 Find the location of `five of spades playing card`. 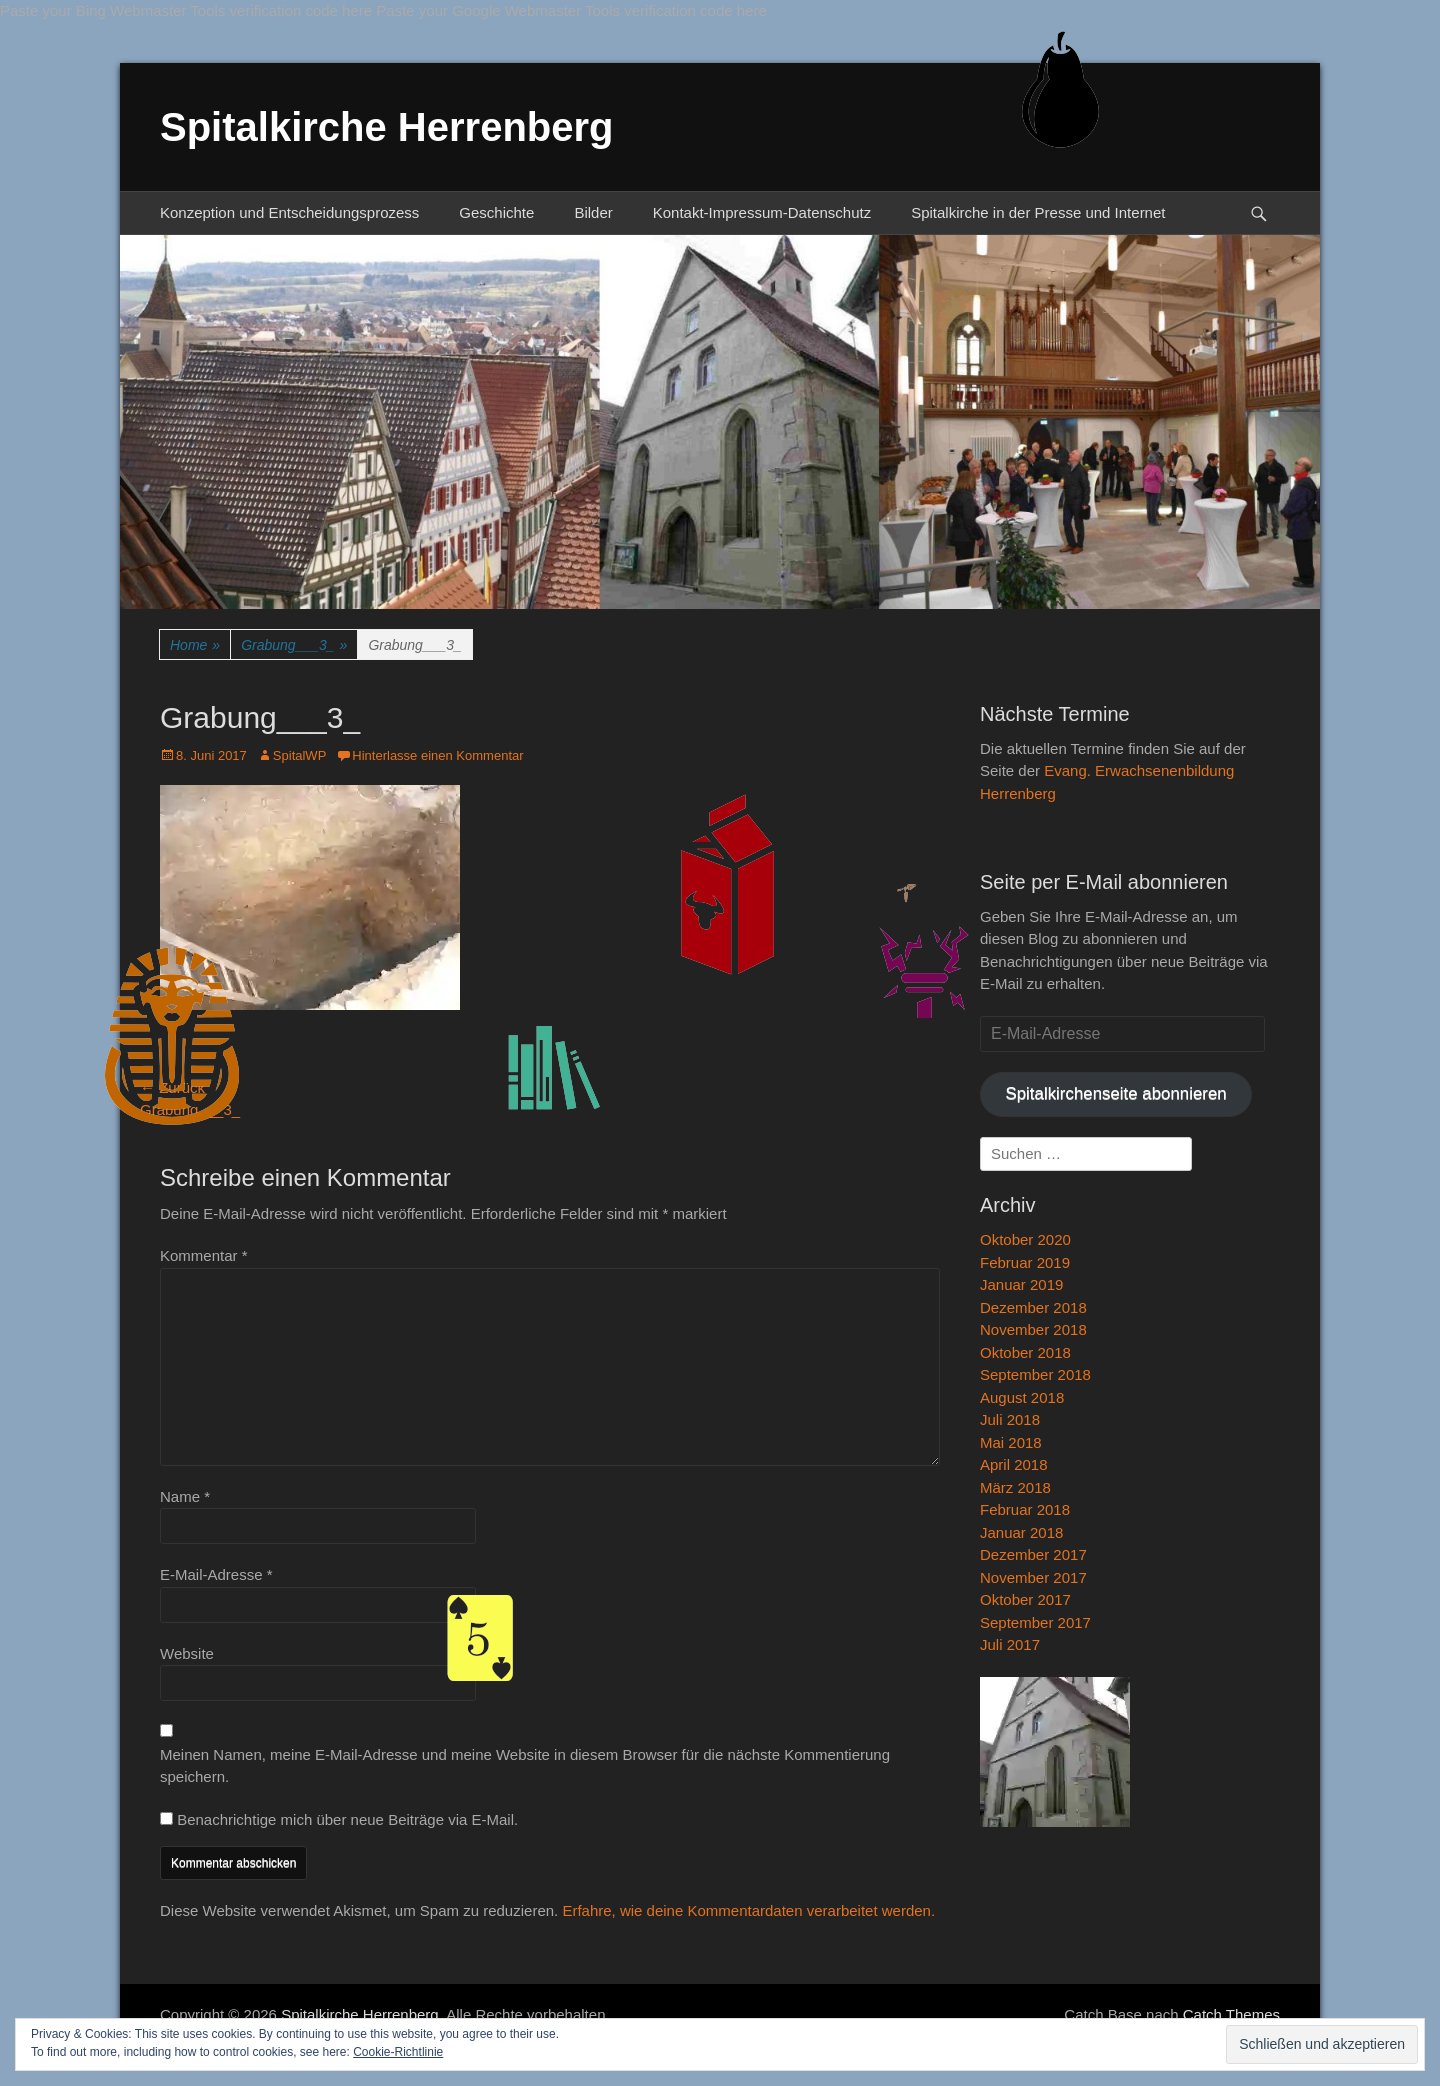

five of spades playing card is located at coordinates (480, 1638).